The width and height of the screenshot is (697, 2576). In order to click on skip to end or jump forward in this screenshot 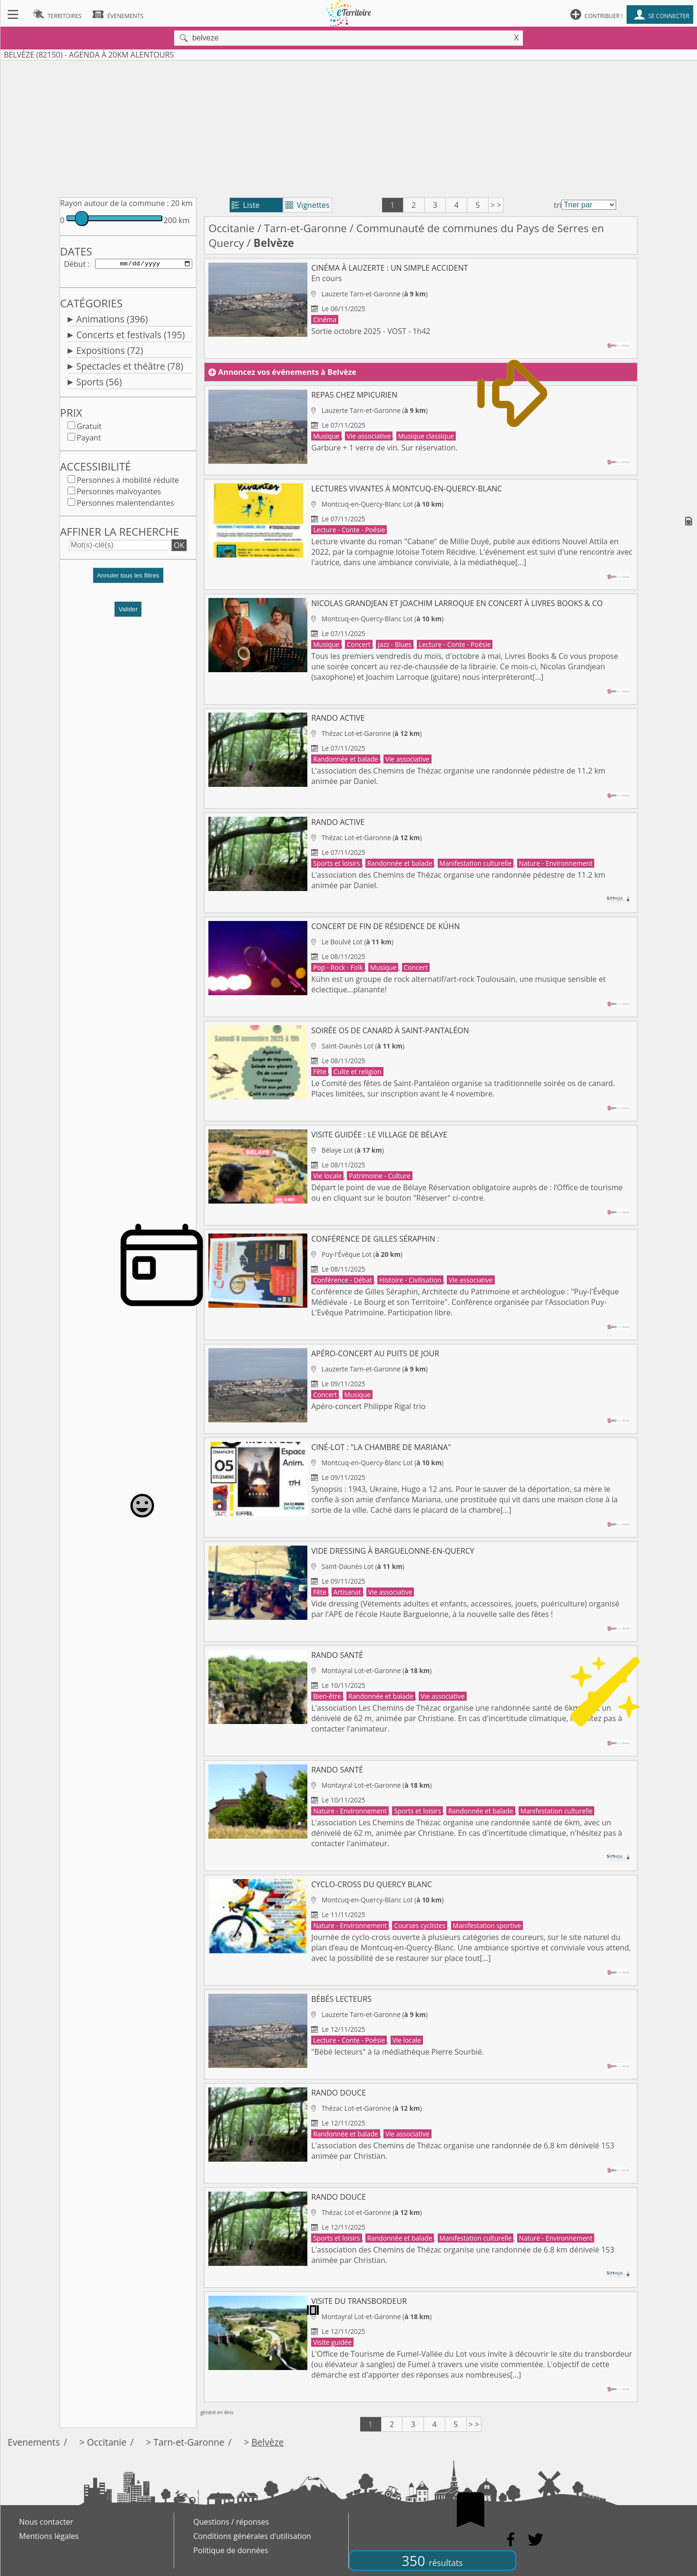, I will do `click(510, 393)`.